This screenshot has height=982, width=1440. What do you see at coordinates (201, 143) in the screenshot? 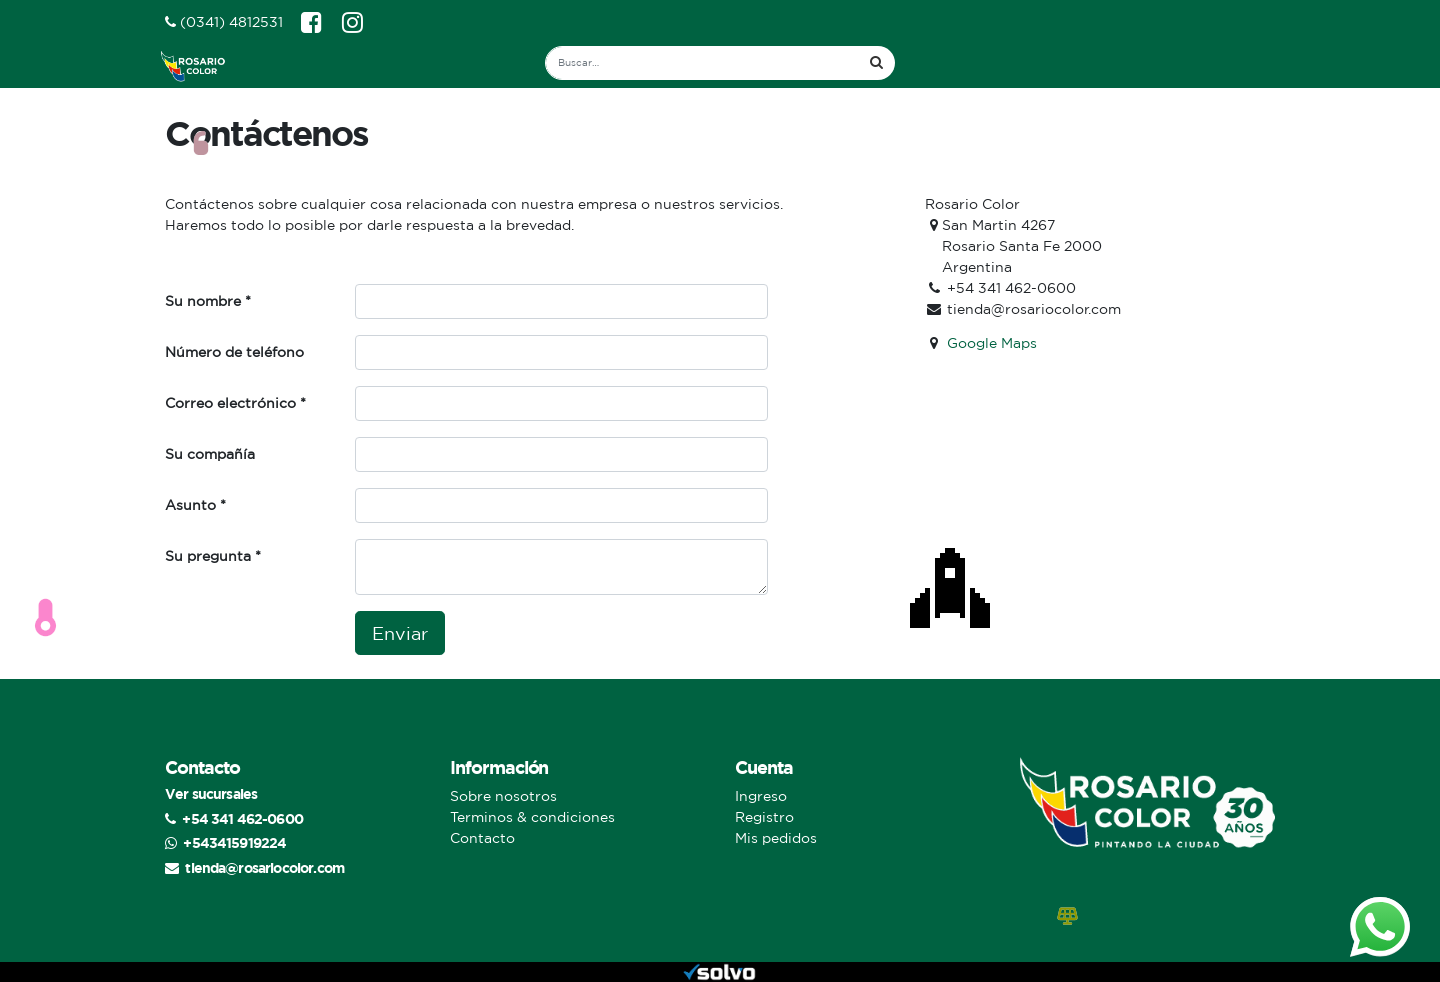
I see `insert a left single quotation mark` at bounding box center [201, 143].